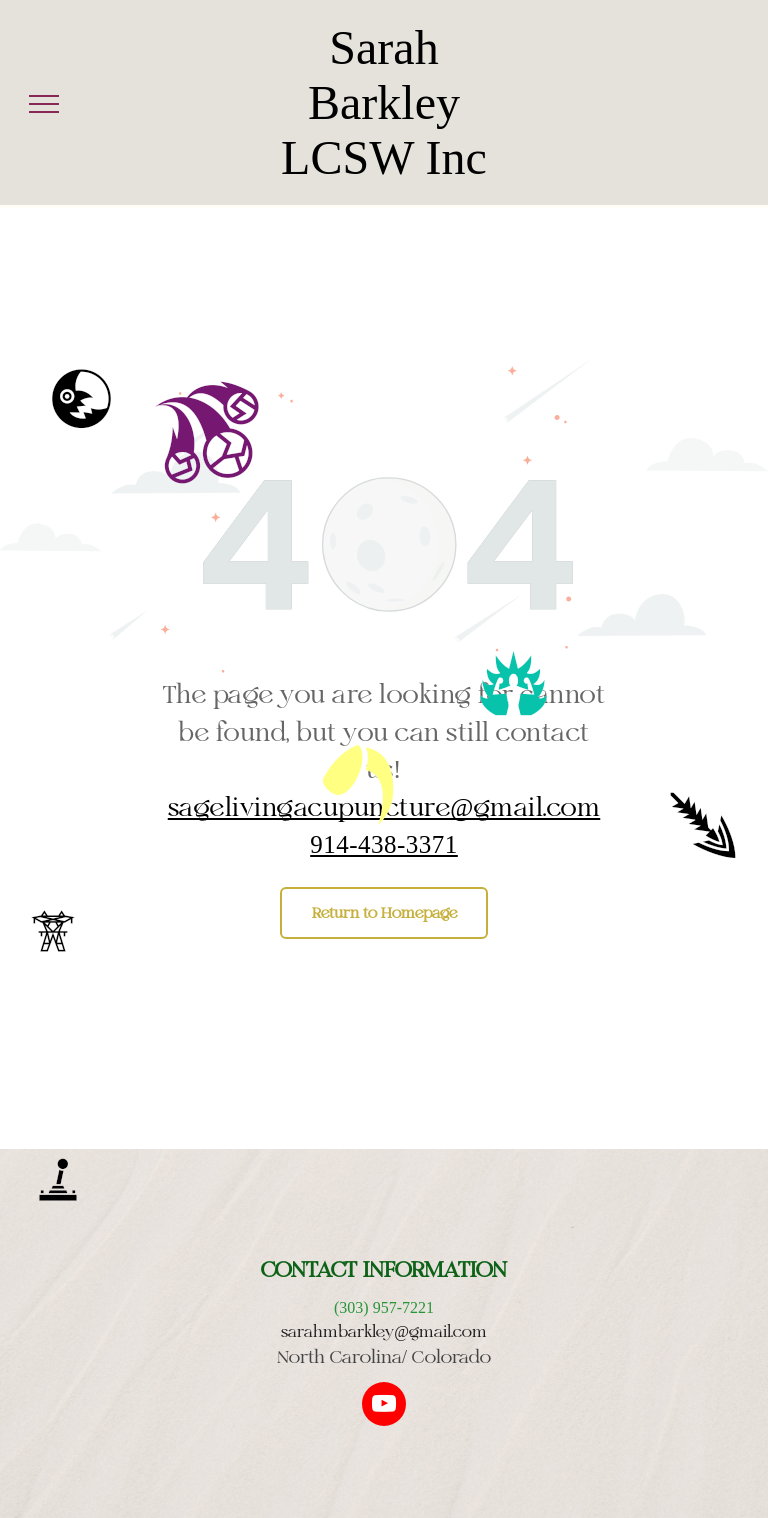 The image size is (768, 1518). Describe the element at coordinates (513, 682) in the screenshot. I see `activate a power-up or special ability` at that location.